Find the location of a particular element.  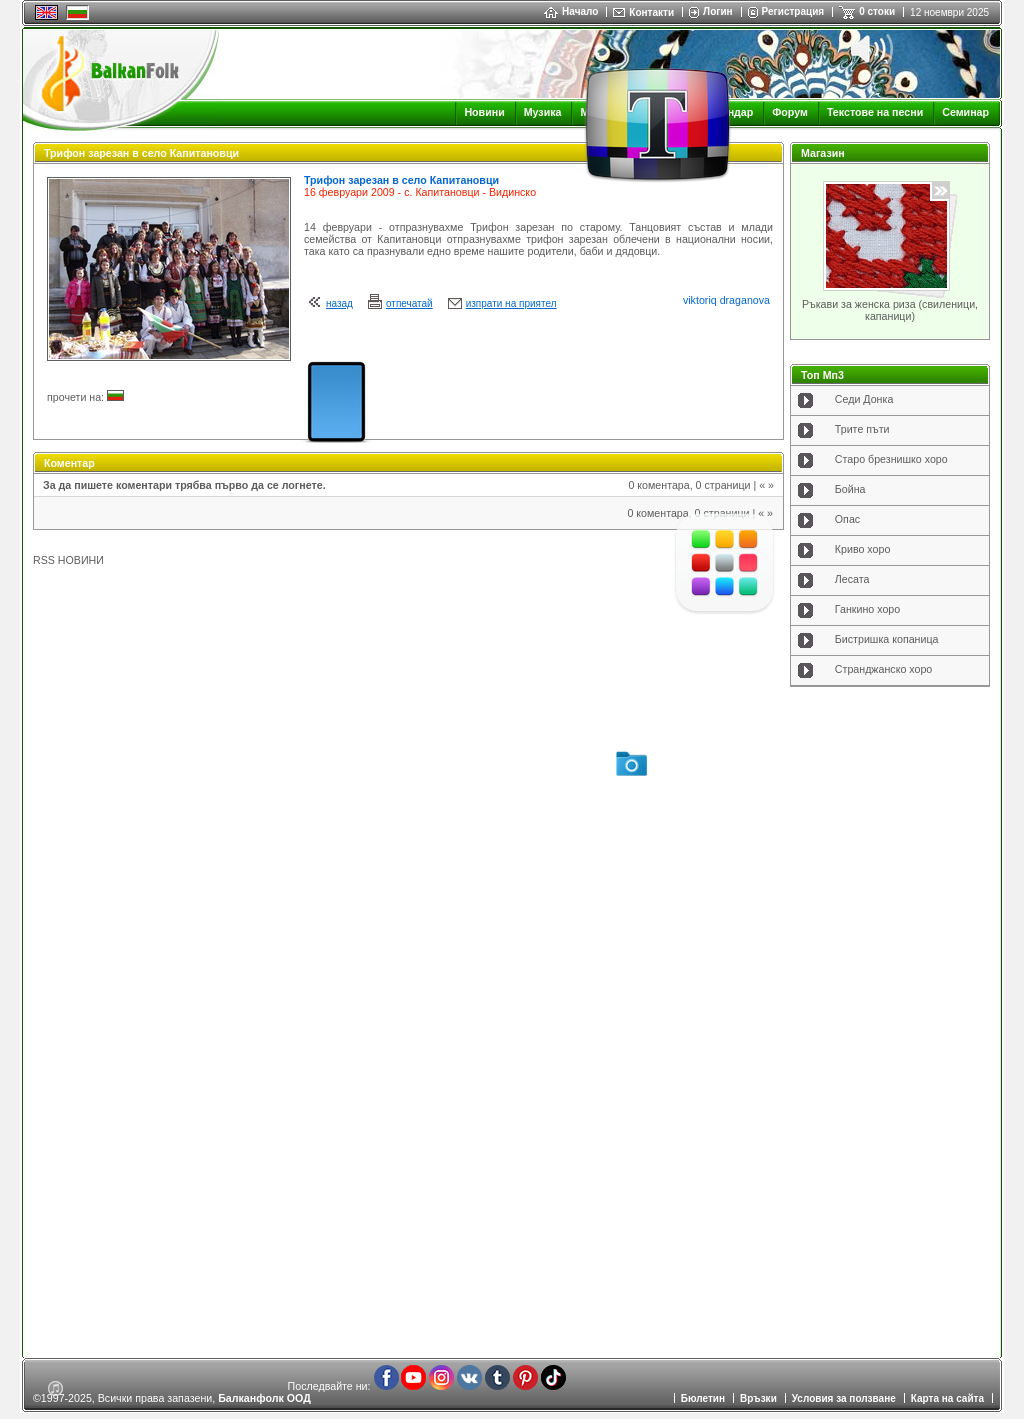

indicates a connected iPad device is located at coordinates (336, 402).